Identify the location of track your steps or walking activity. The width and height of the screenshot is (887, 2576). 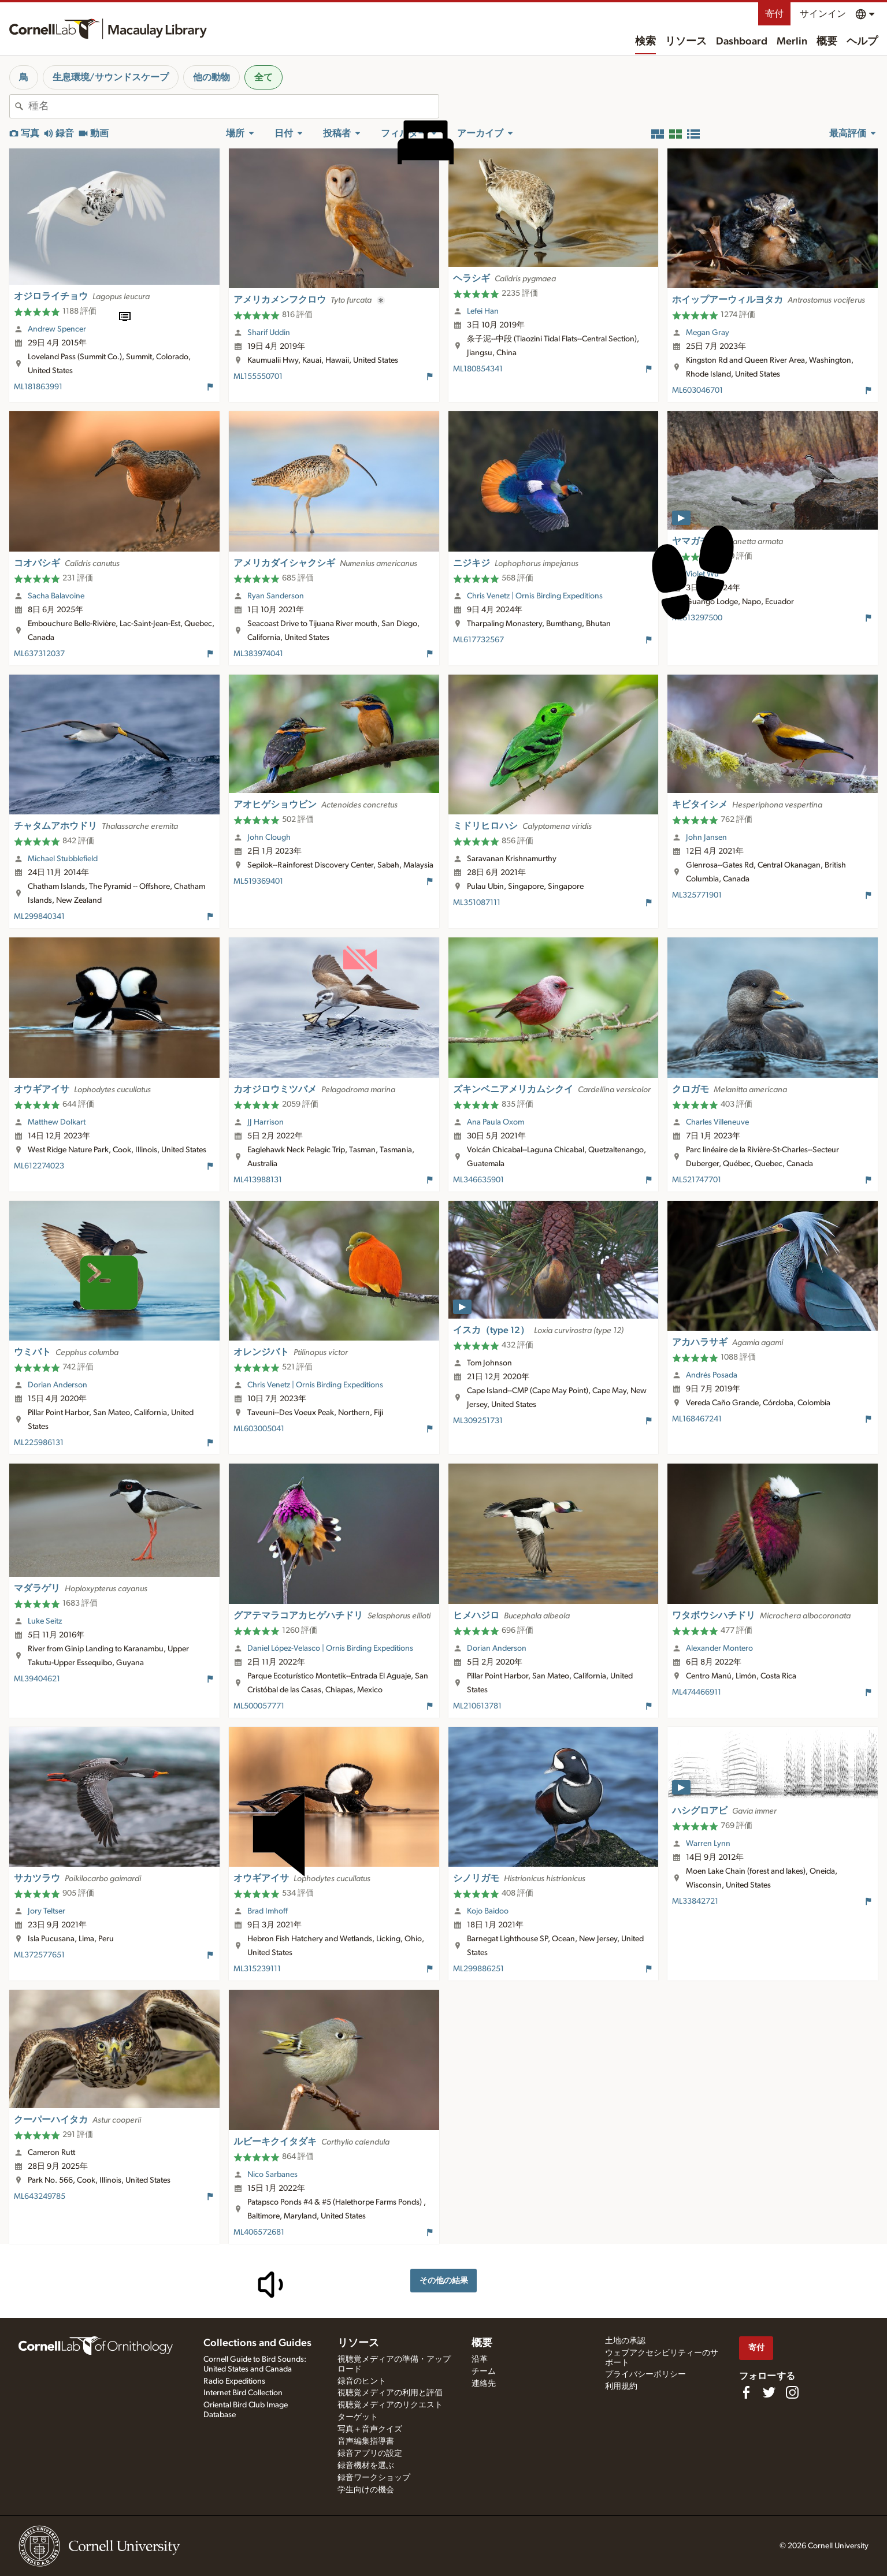
(693, 572).